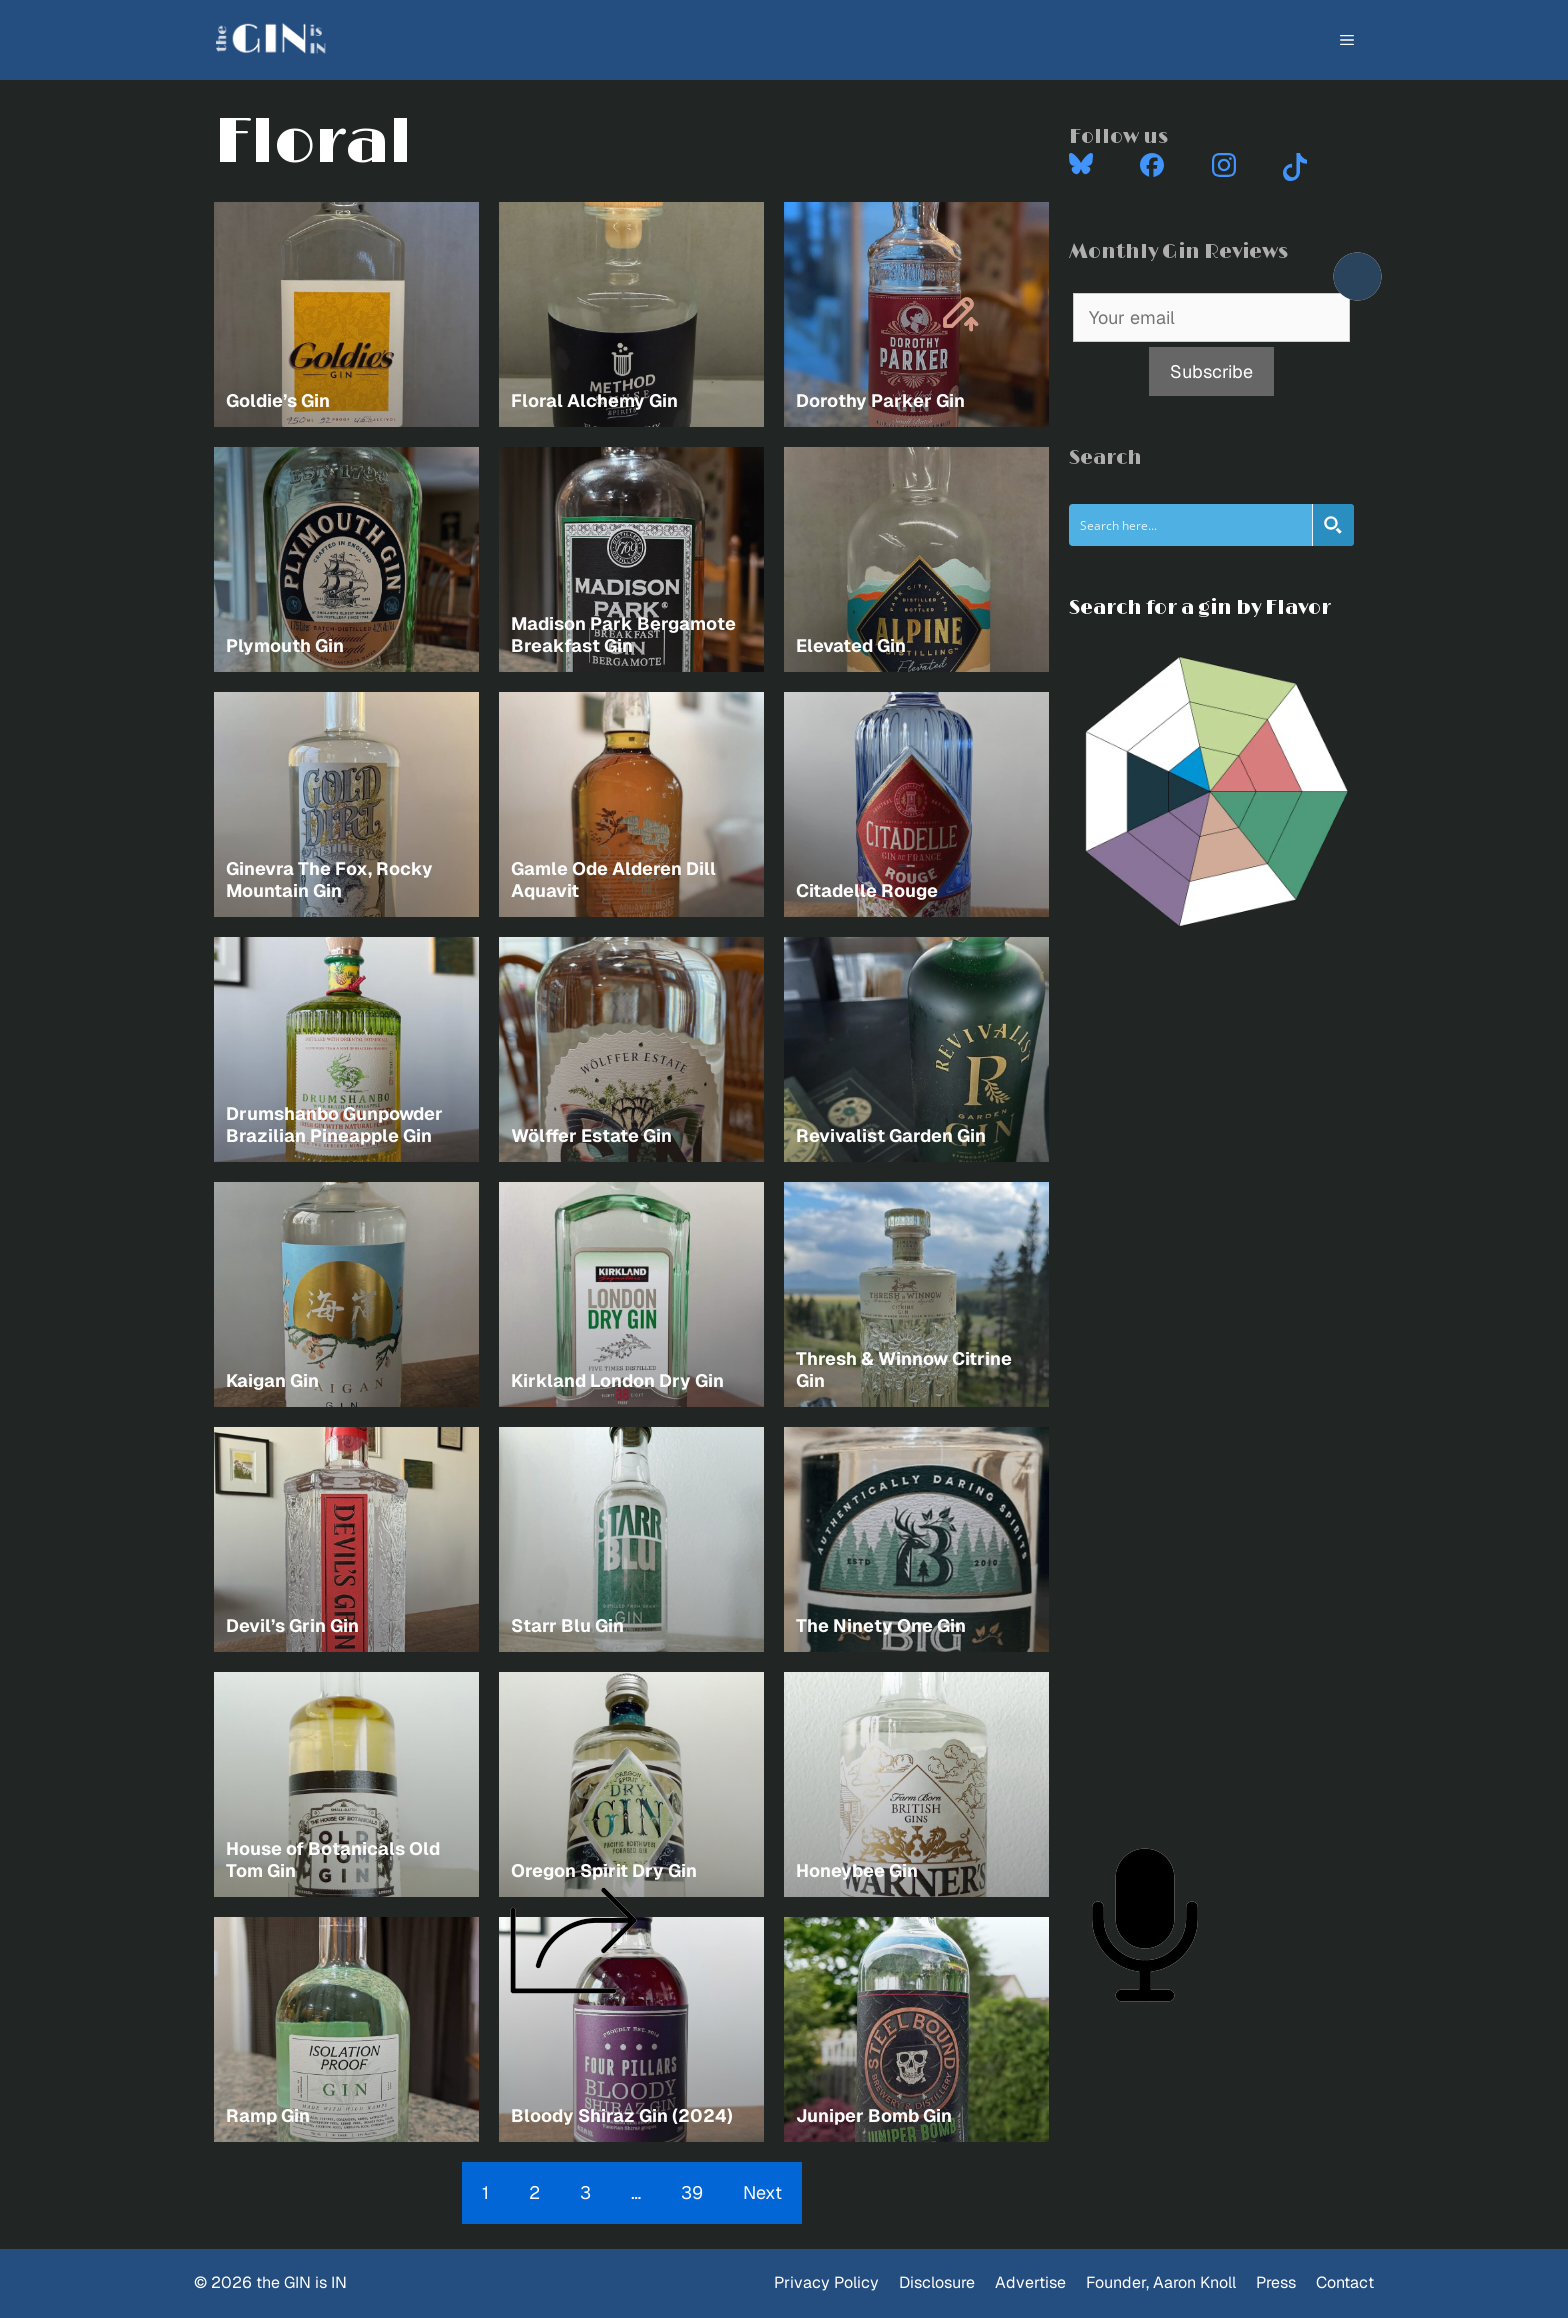  Describe the element at coordinates (1357, 276) in the screenshot. I see `select or mark an item` at that location.